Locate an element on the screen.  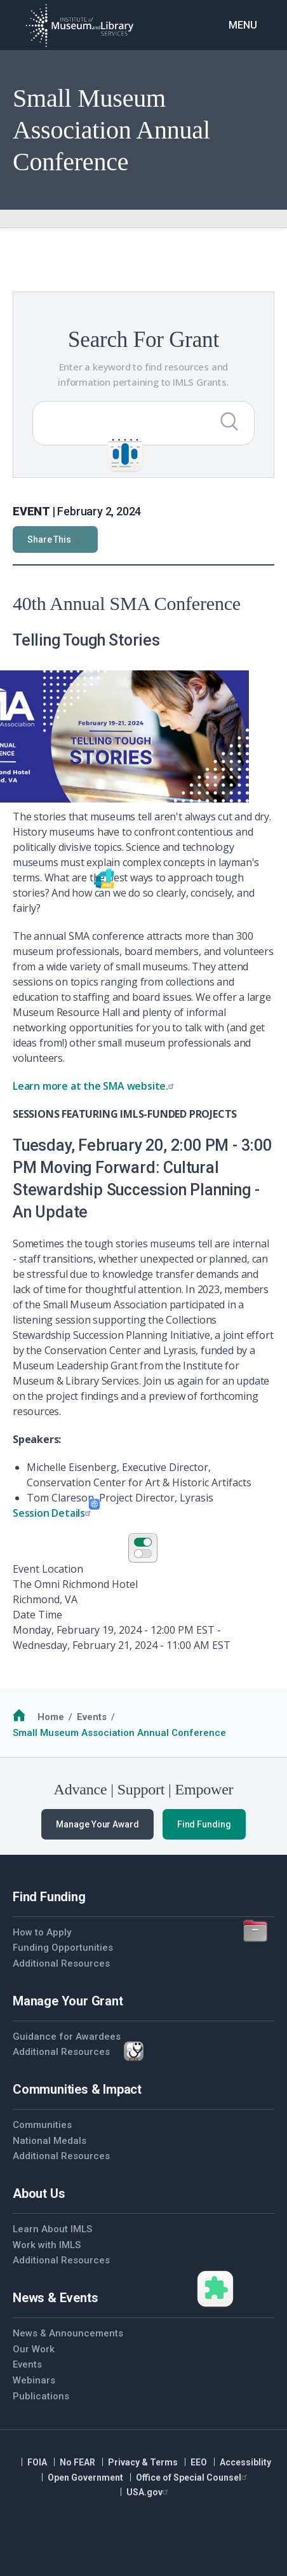
open unity tweak tool to customize desktop settings is located at coordinates (143, 1548).